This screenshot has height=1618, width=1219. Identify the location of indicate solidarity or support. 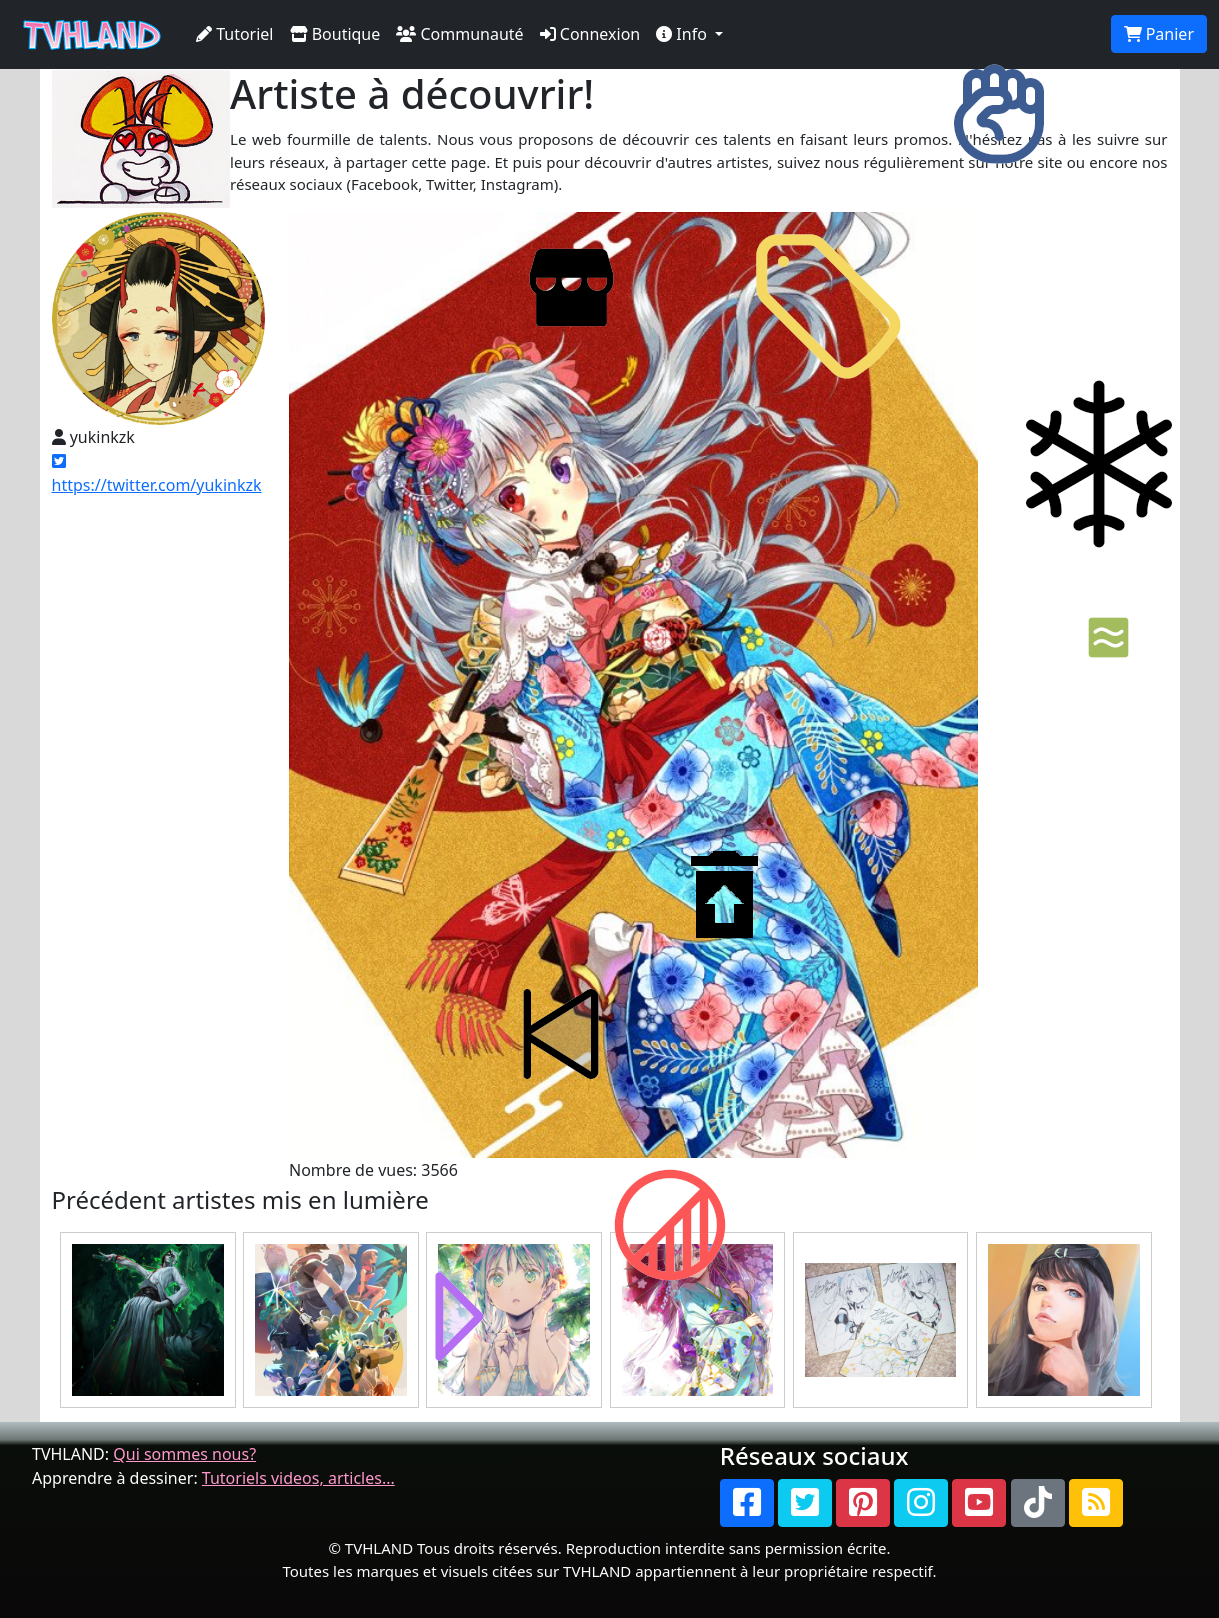
(999, 114).